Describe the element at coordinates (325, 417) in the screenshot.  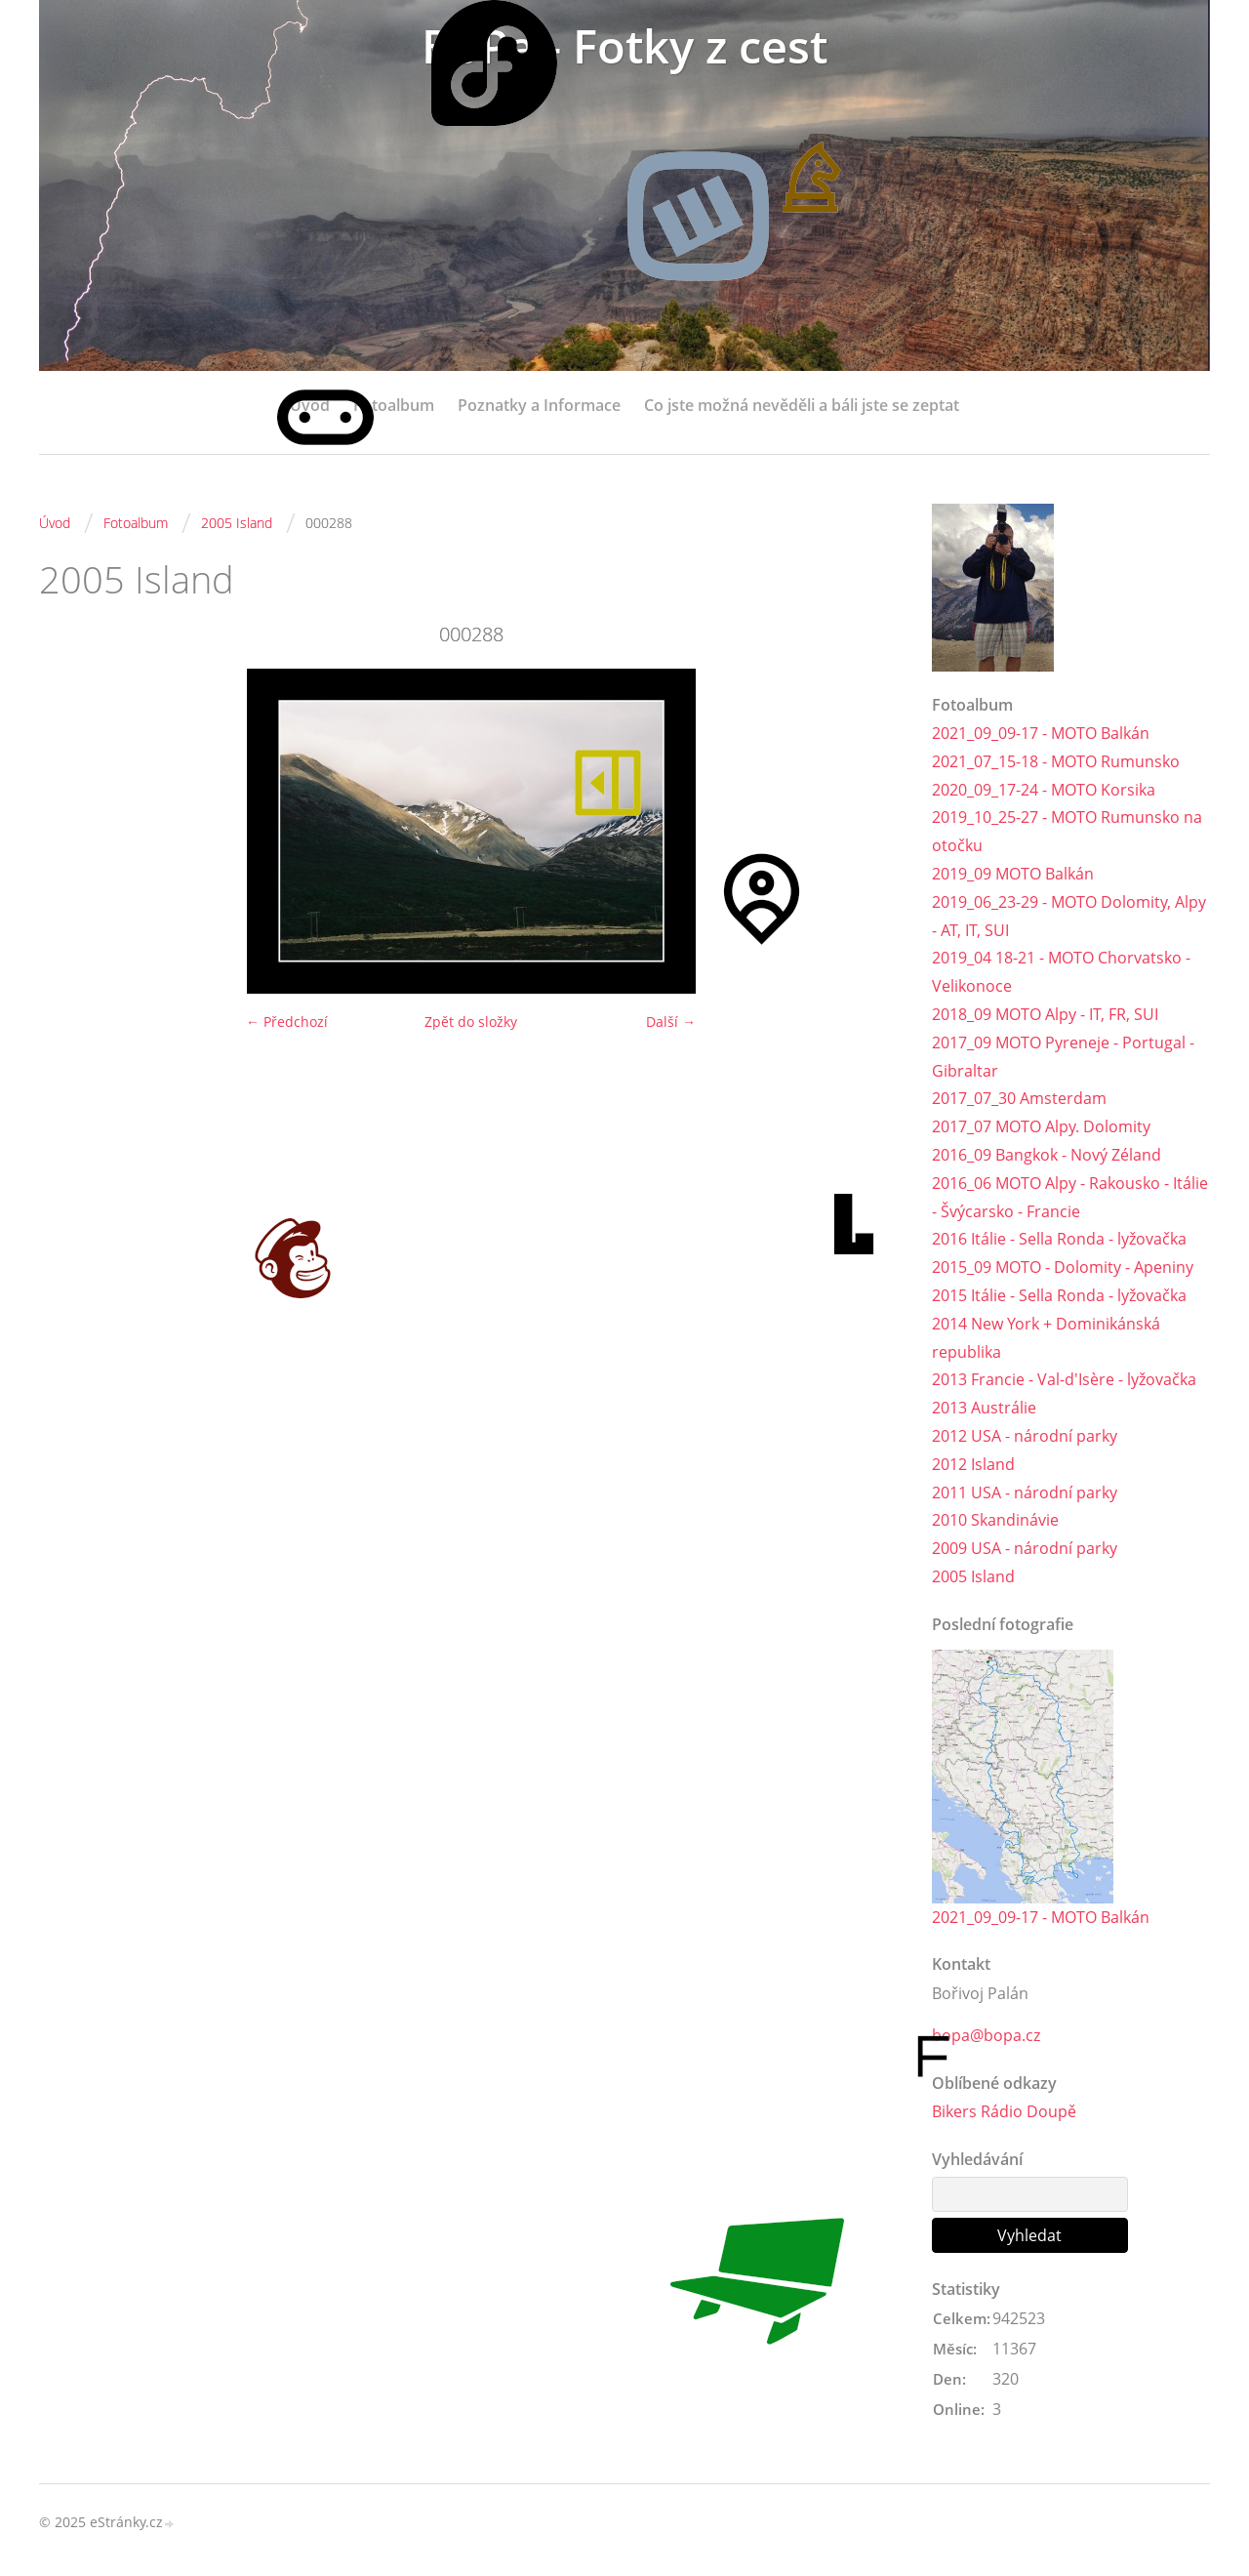
I see `micro:bit brand logo` at that location.